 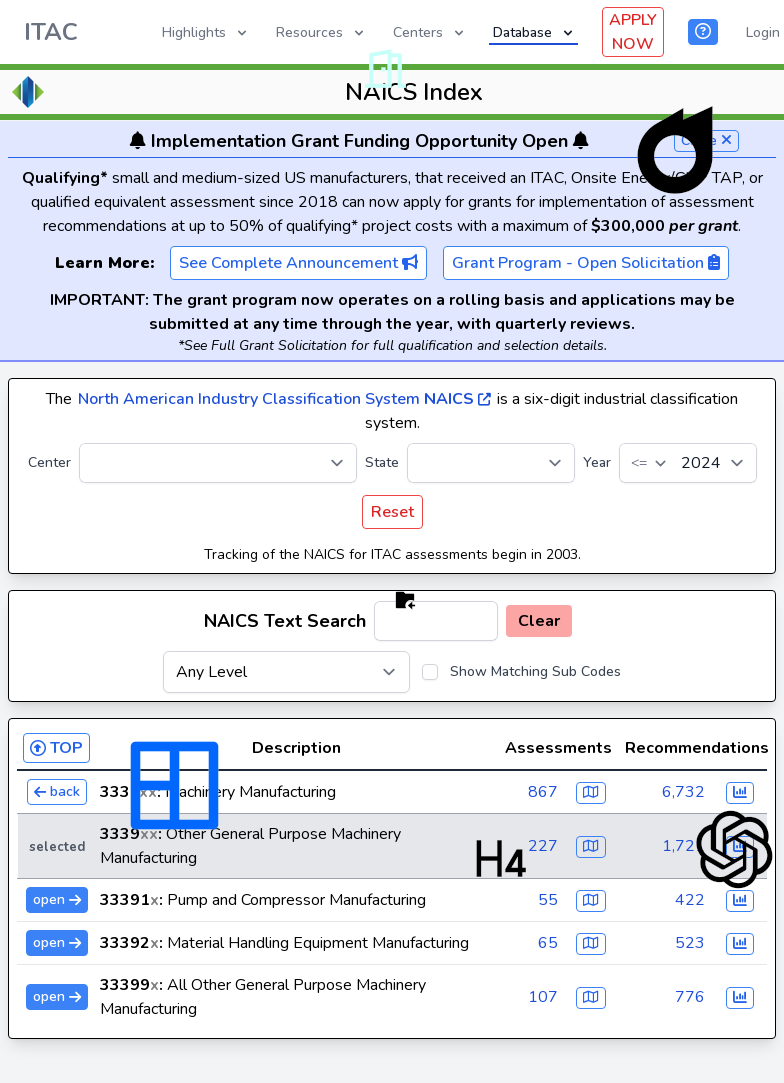 What do you see at coordinates (405, 600) in the screenshot?
I see `view received files or downloads` at bounding box center [405, 600].